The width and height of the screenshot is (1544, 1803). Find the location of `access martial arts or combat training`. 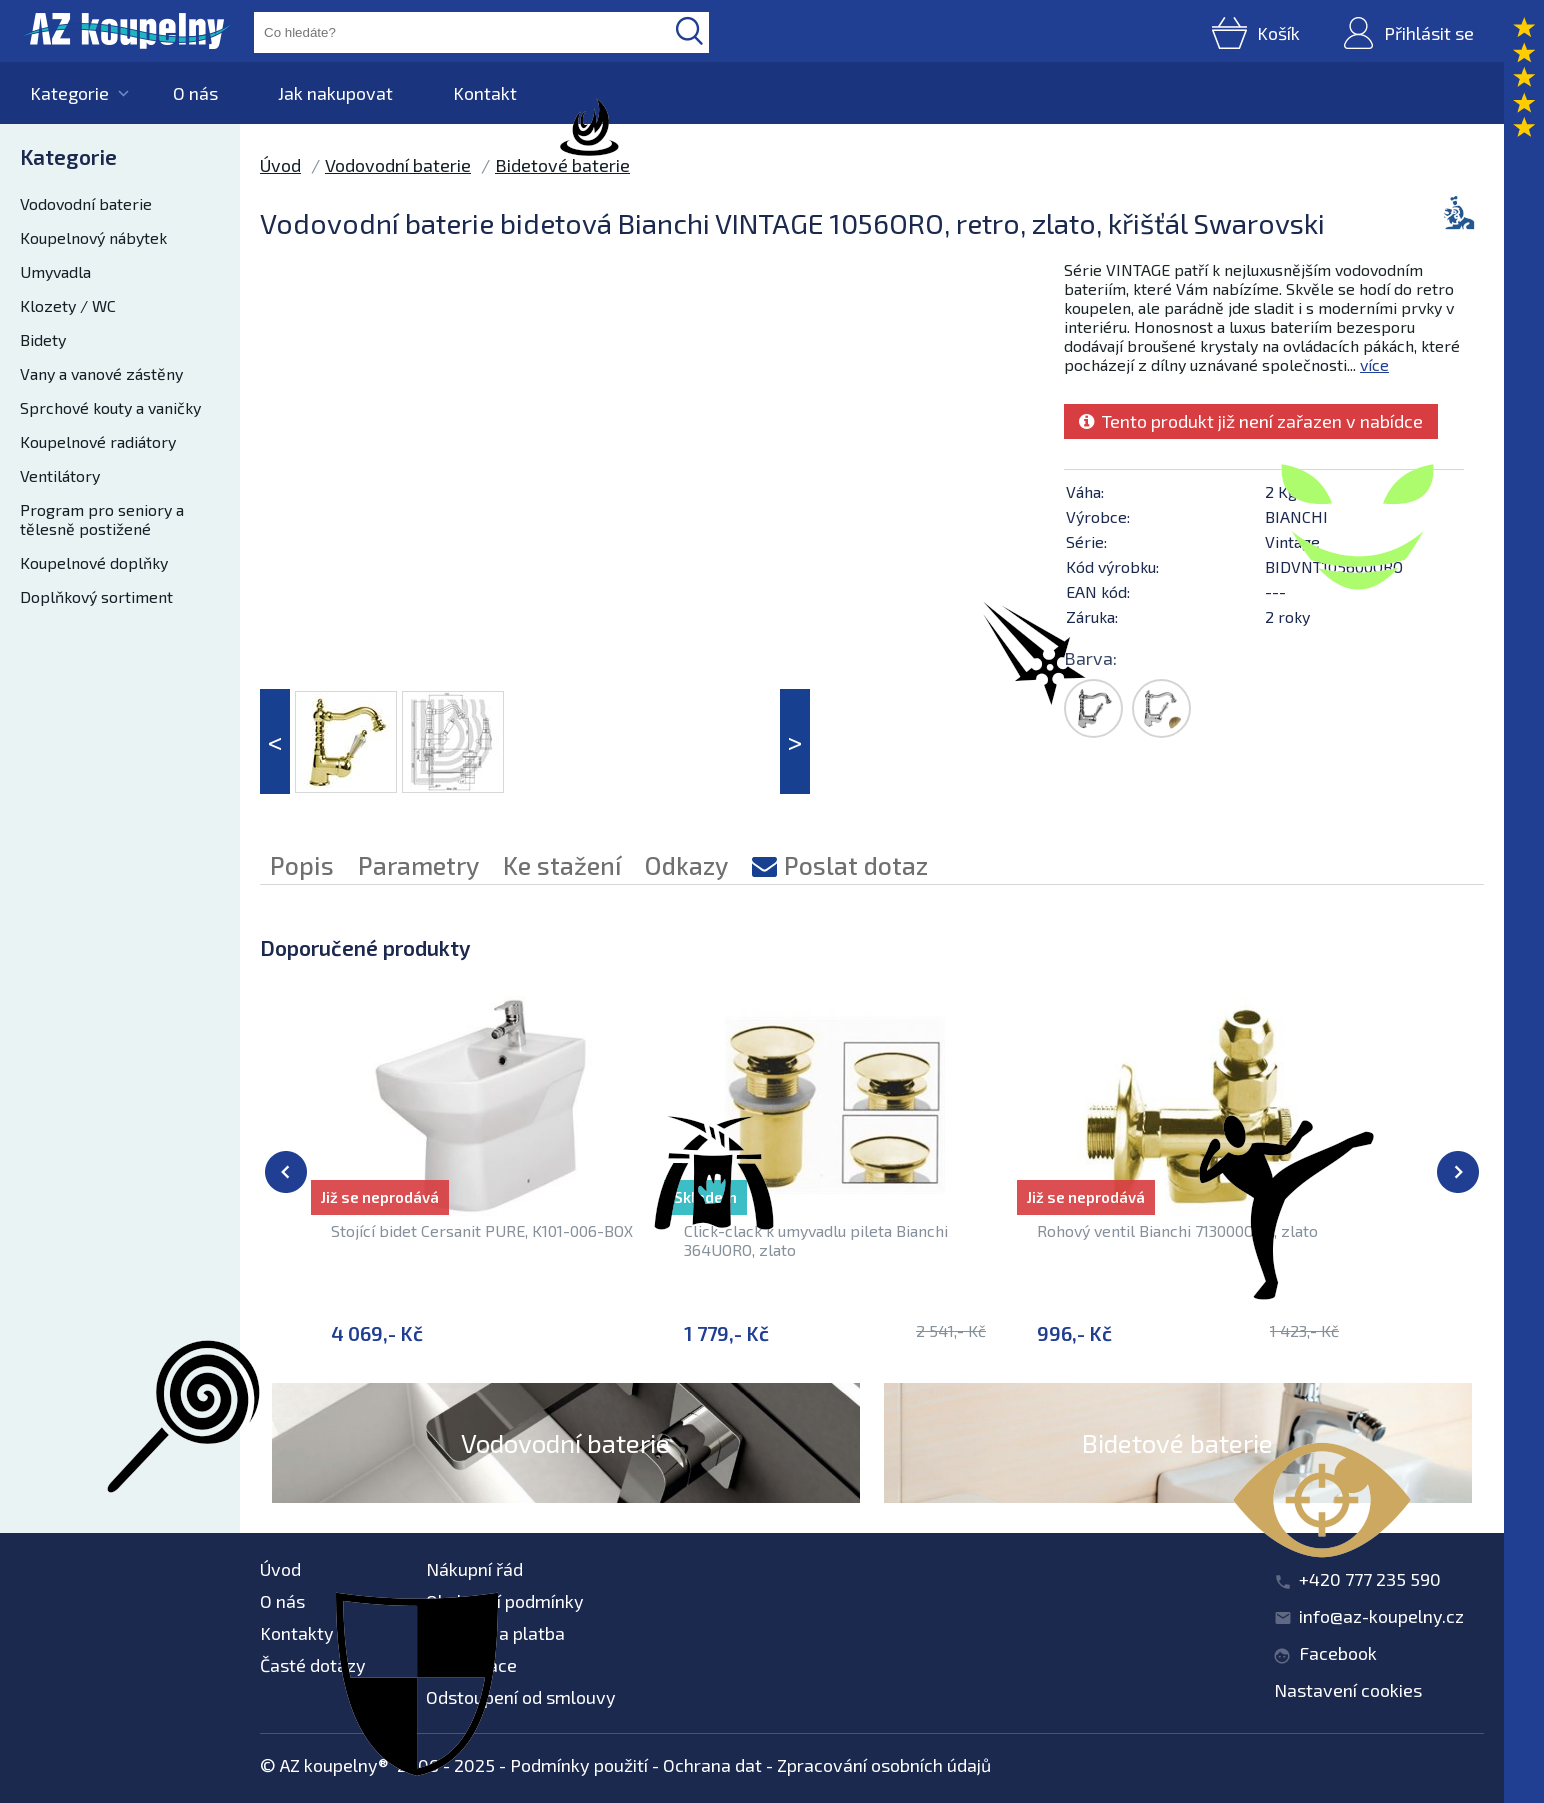

access martial arts or combat training is located at coordinates (1286, 1207).